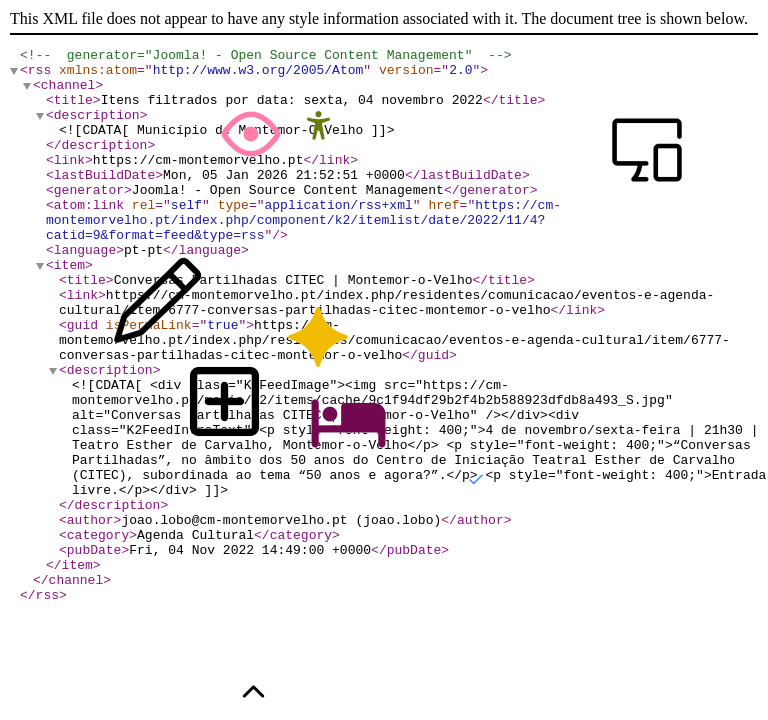 This screenshot has height=720, width=768. I want to click on confirm or submit an action, so click(476, 479).